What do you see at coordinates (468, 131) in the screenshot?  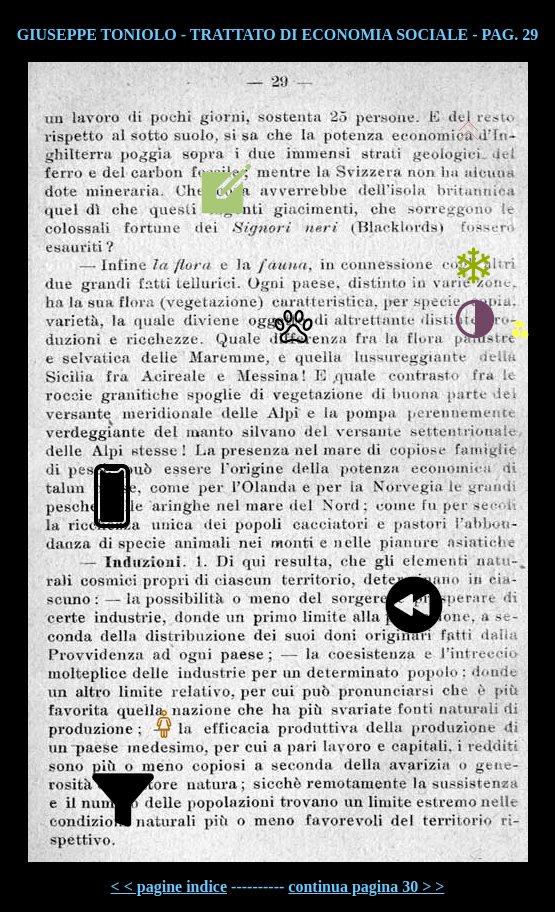 I see `collapse or minimize an expanded section` at bounding box center [468, 131].